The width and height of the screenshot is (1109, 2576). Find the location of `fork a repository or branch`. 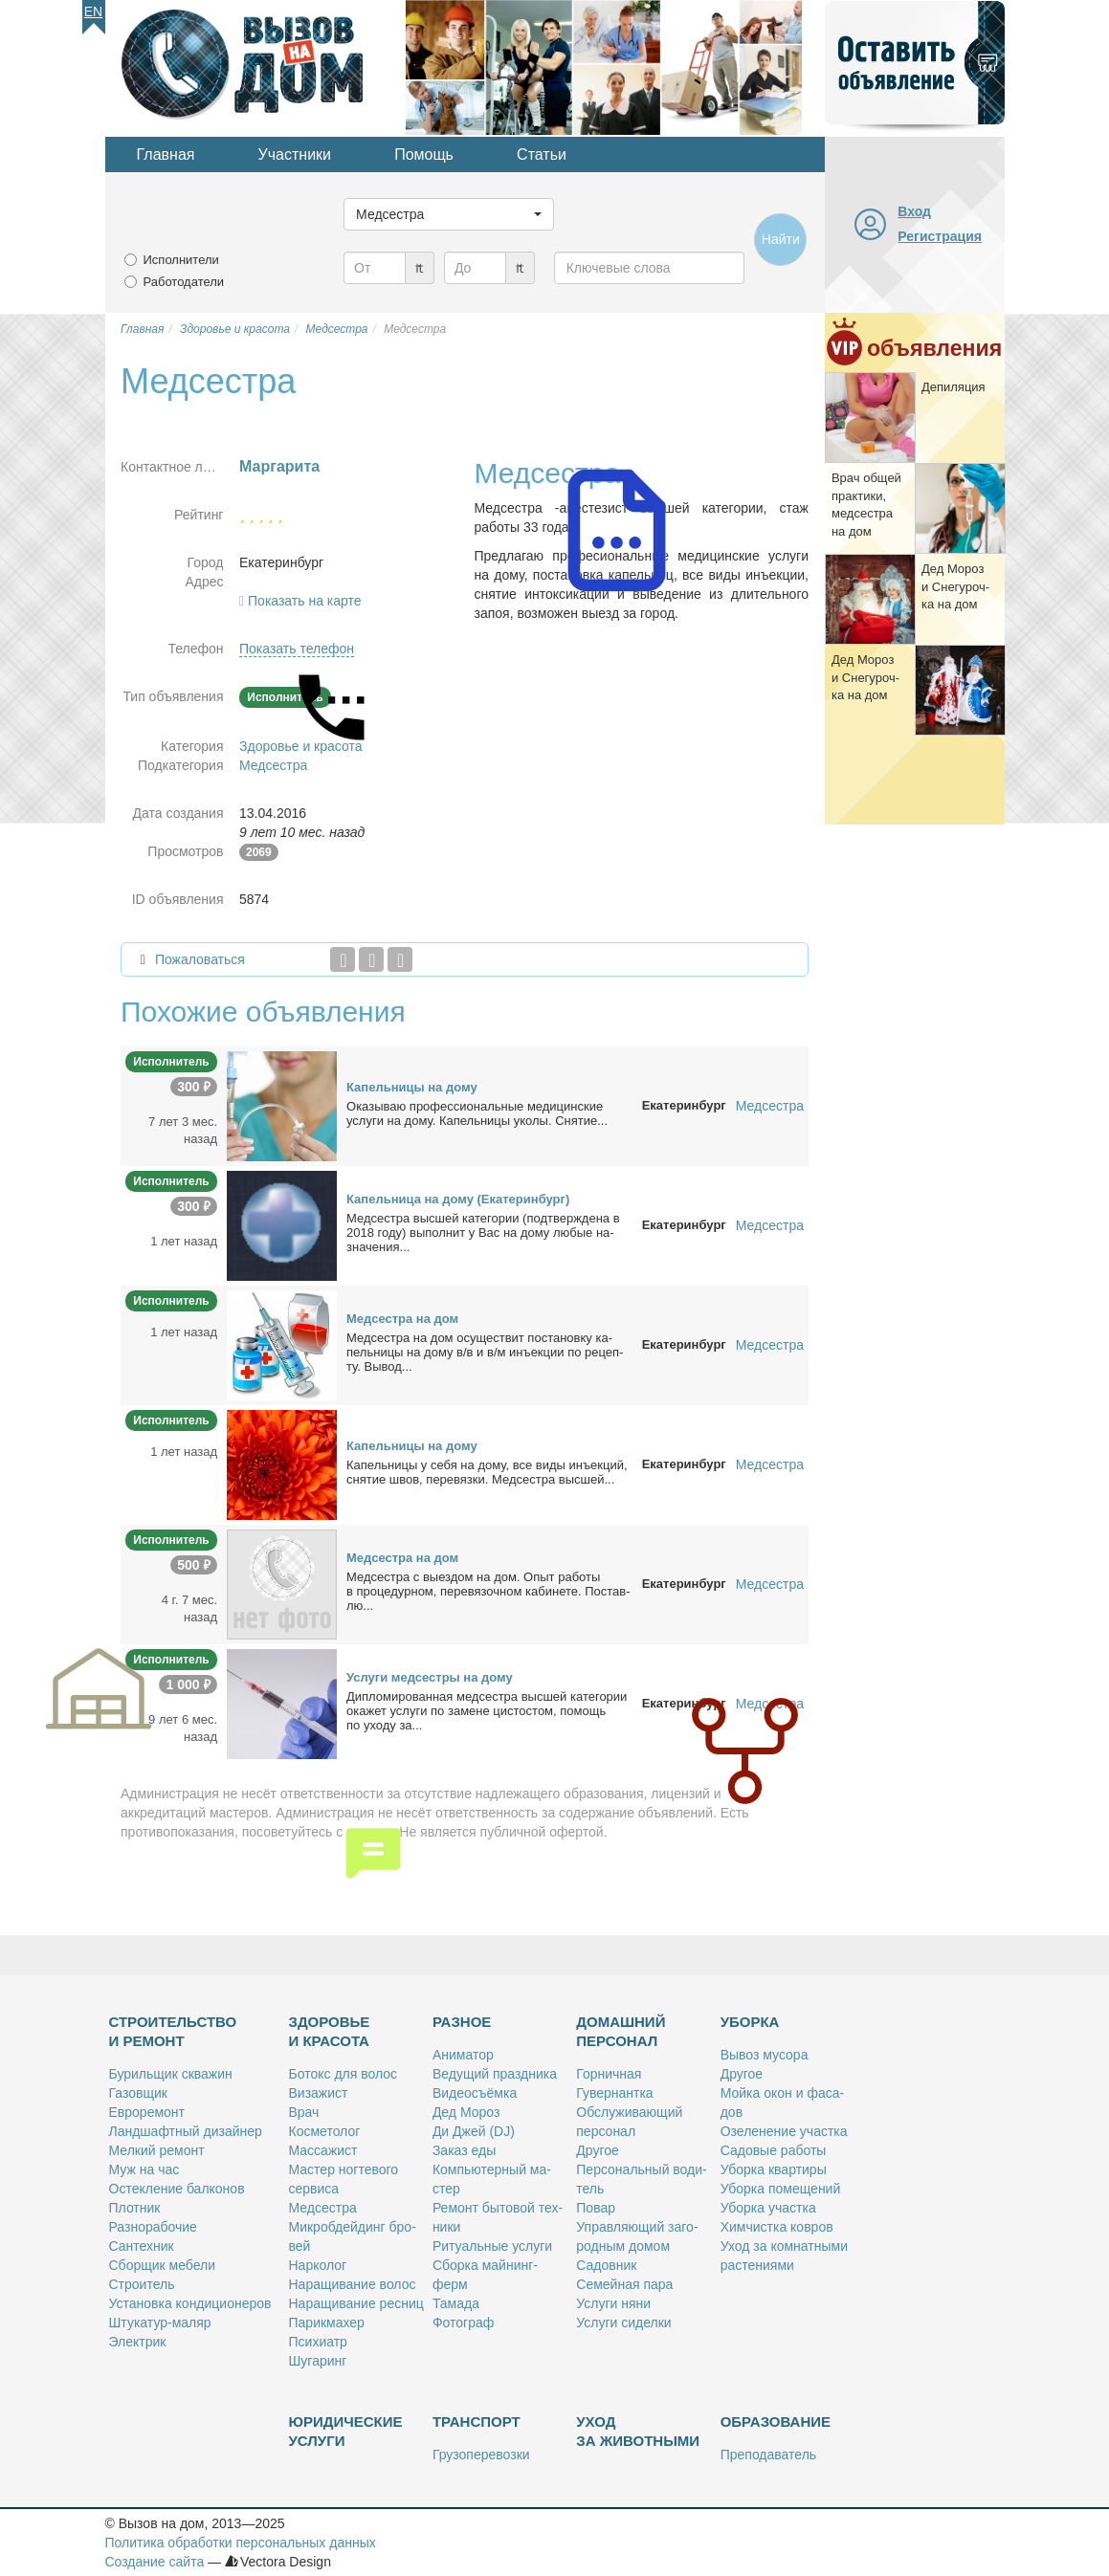

fork a repository or branch is located at coordinates (744, 1750).